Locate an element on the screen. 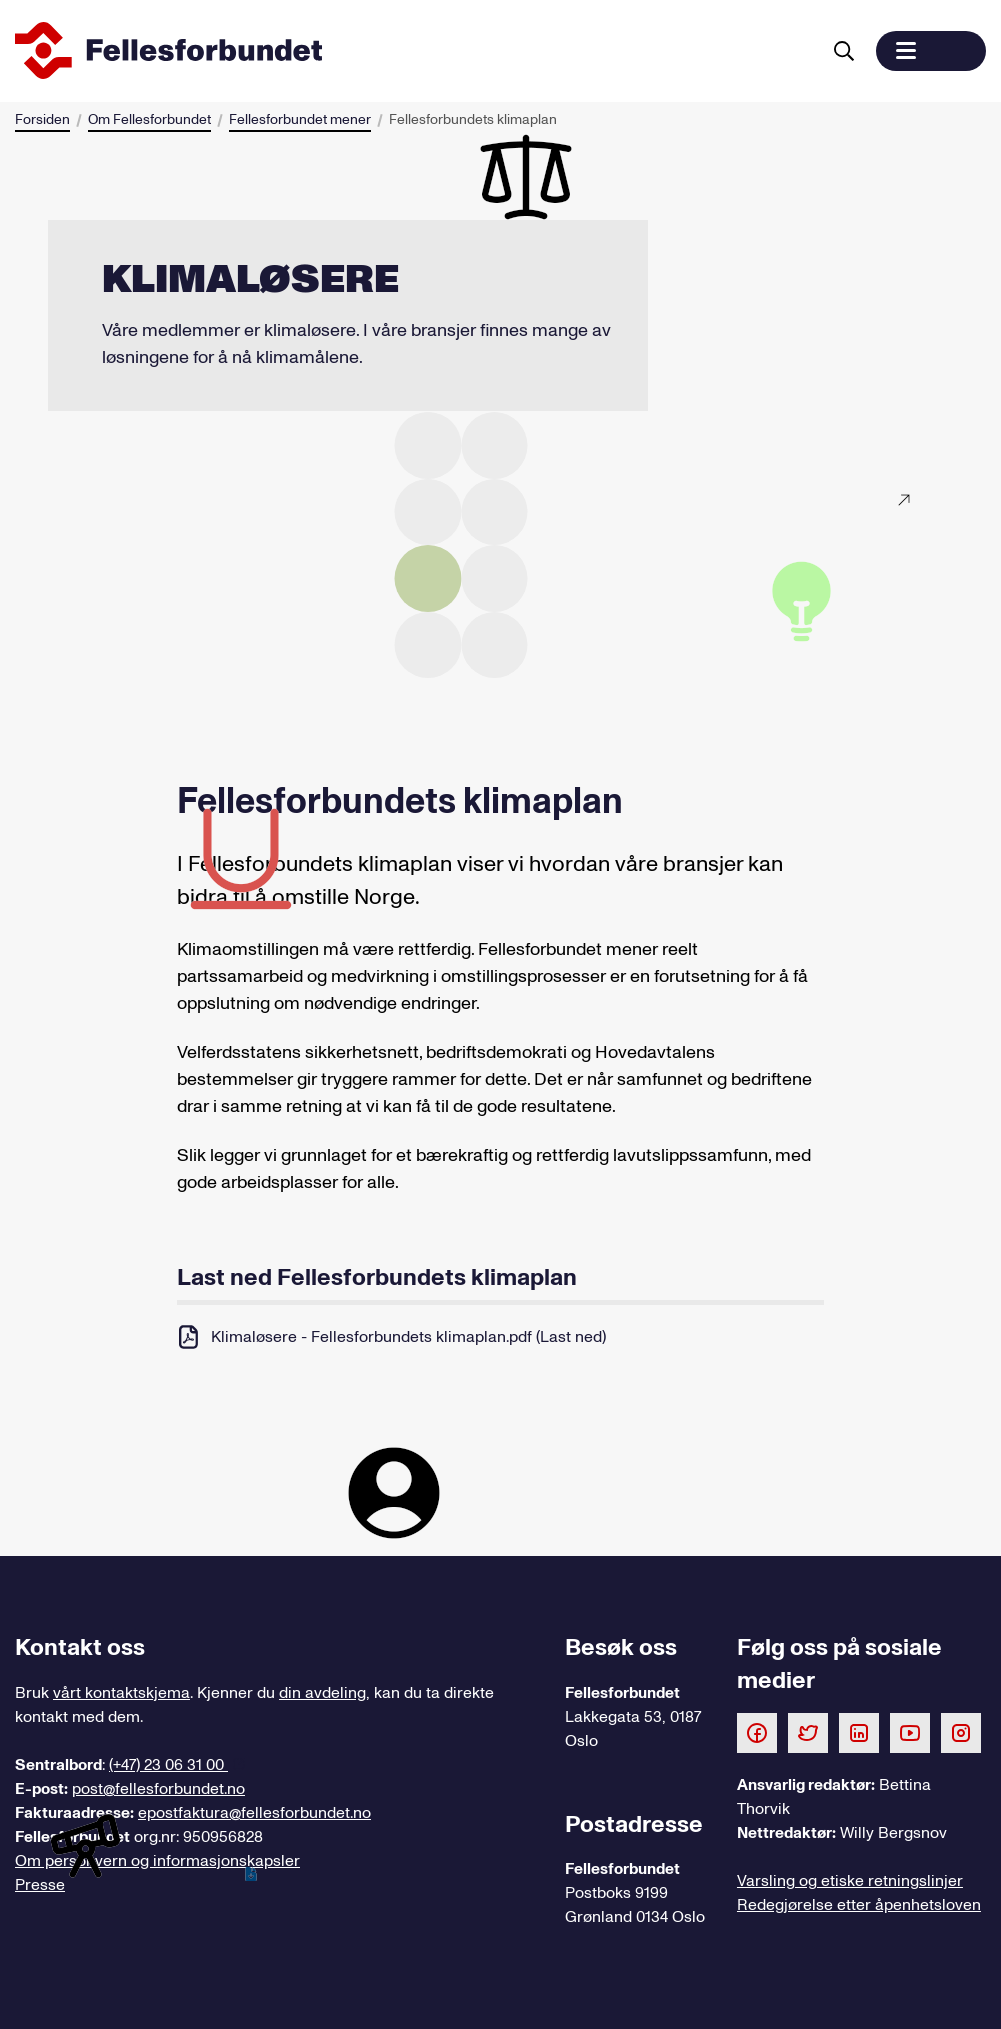  view your profile is located at coordinates (394, 1493).